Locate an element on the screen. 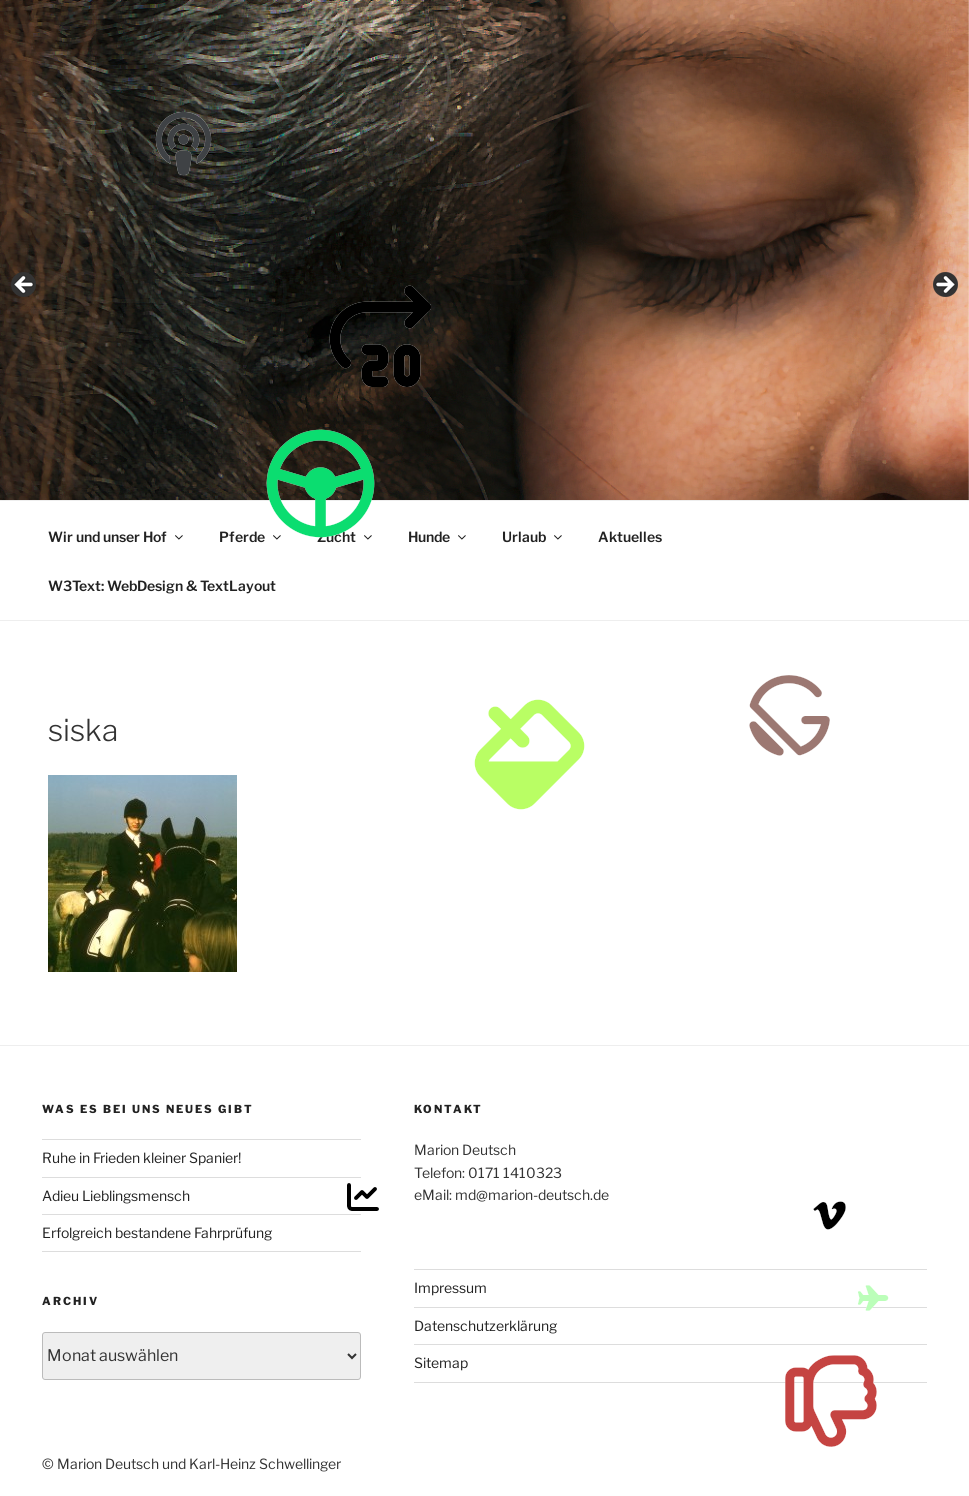 The height and width of the screenshot is (1496, 969). access podcast library is located at coordinates (183, 143).